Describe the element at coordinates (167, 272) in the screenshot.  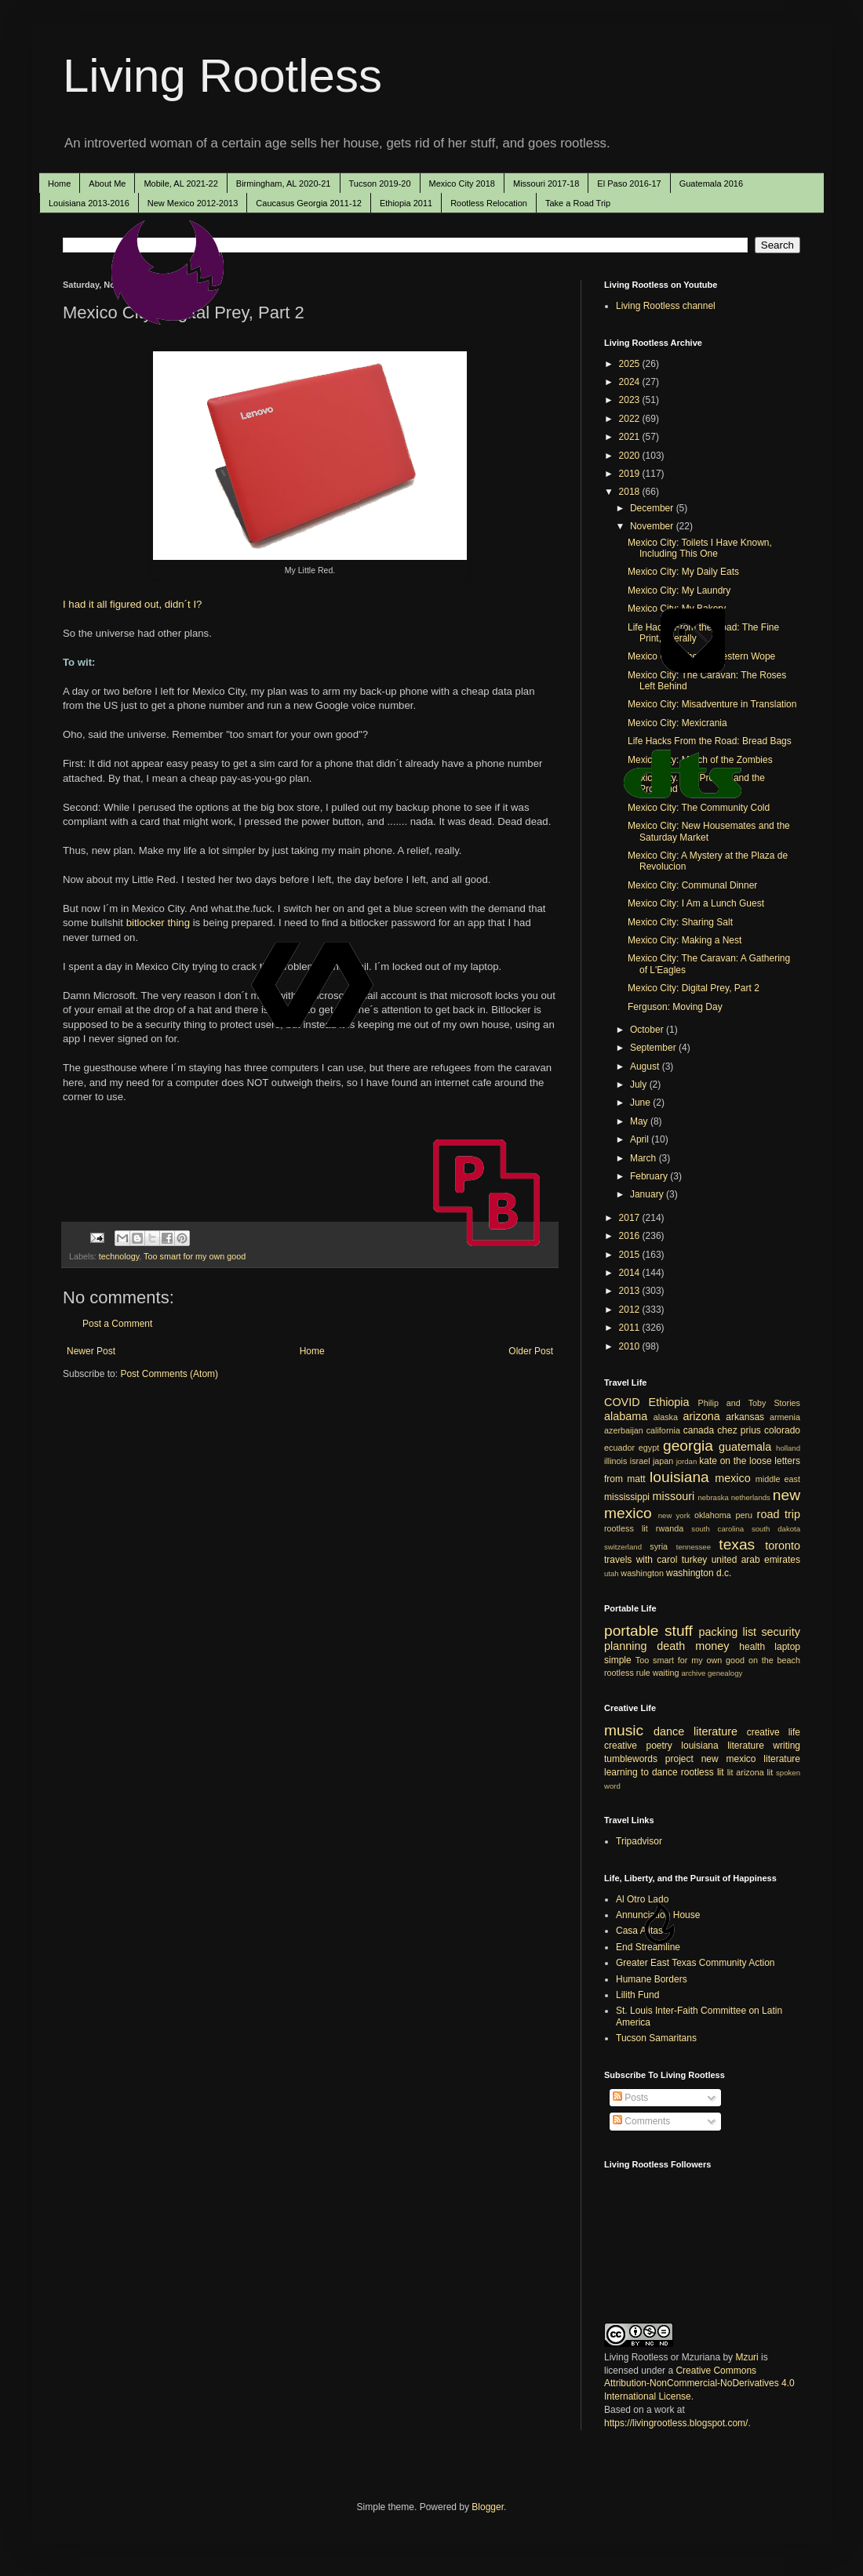
I see `apifox application logo` at that location.